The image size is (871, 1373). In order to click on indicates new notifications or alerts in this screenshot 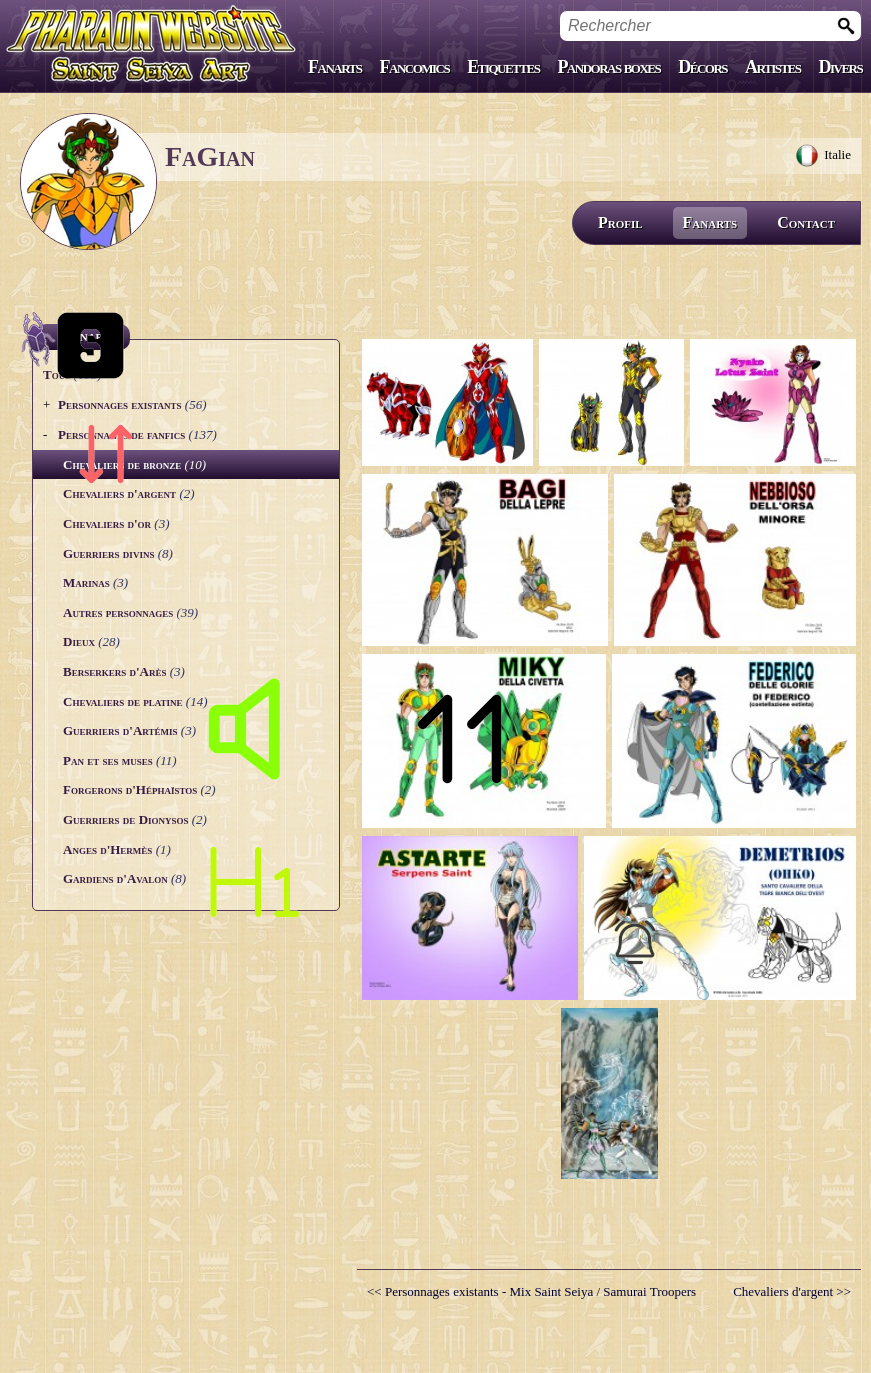, I will do `click(635, 943)`.